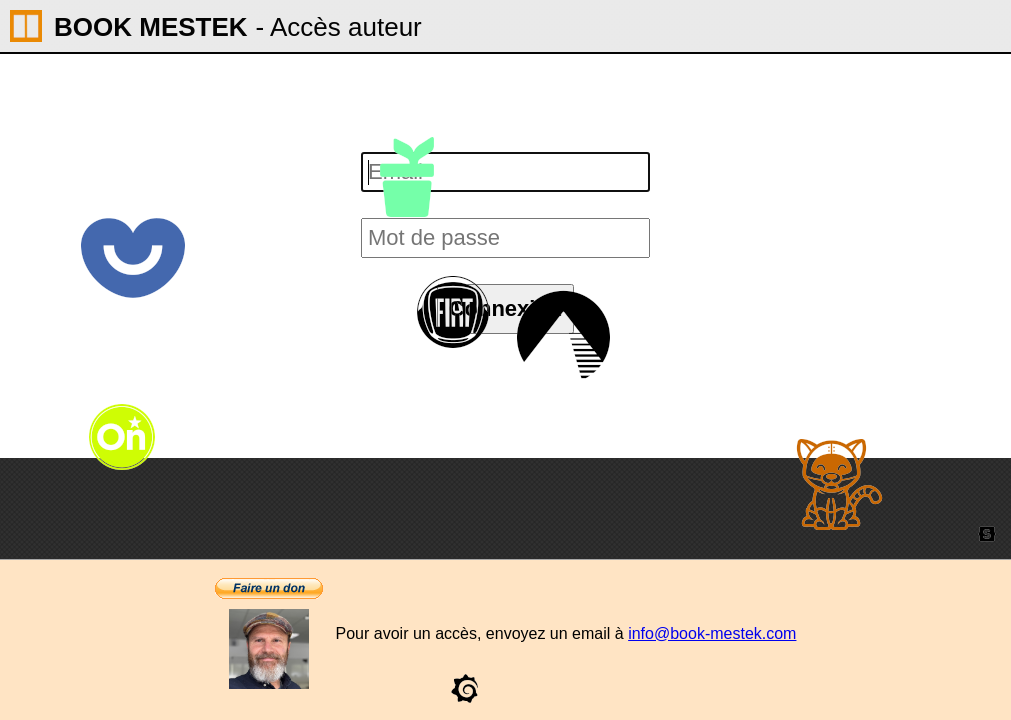 This screenshot has height=720, width=1011. I want to click on statamic content management system logo, so click(987, 534).